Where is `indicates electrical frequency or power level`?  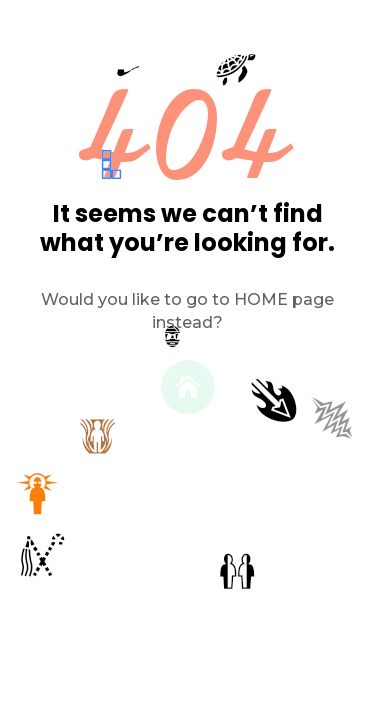
indicates electrical frequency or power level is located at coordinates (331, 417).